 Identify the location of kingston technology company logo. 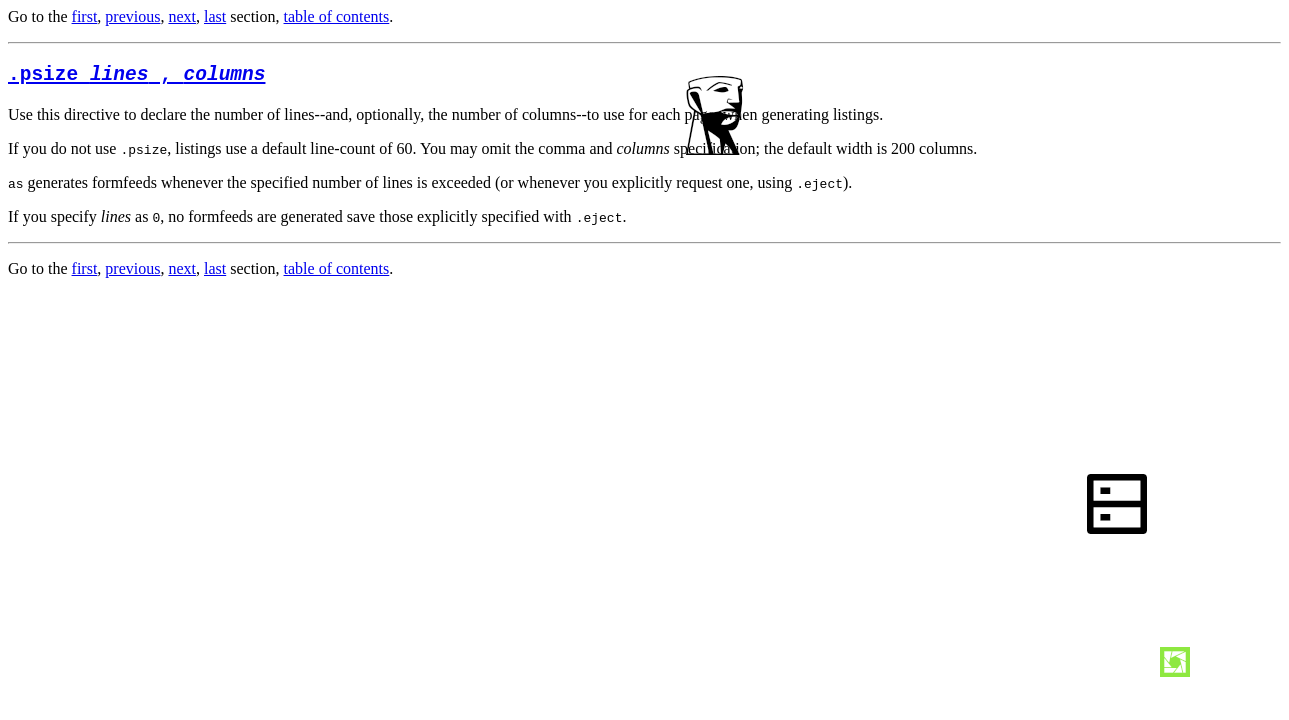
(714, 115).